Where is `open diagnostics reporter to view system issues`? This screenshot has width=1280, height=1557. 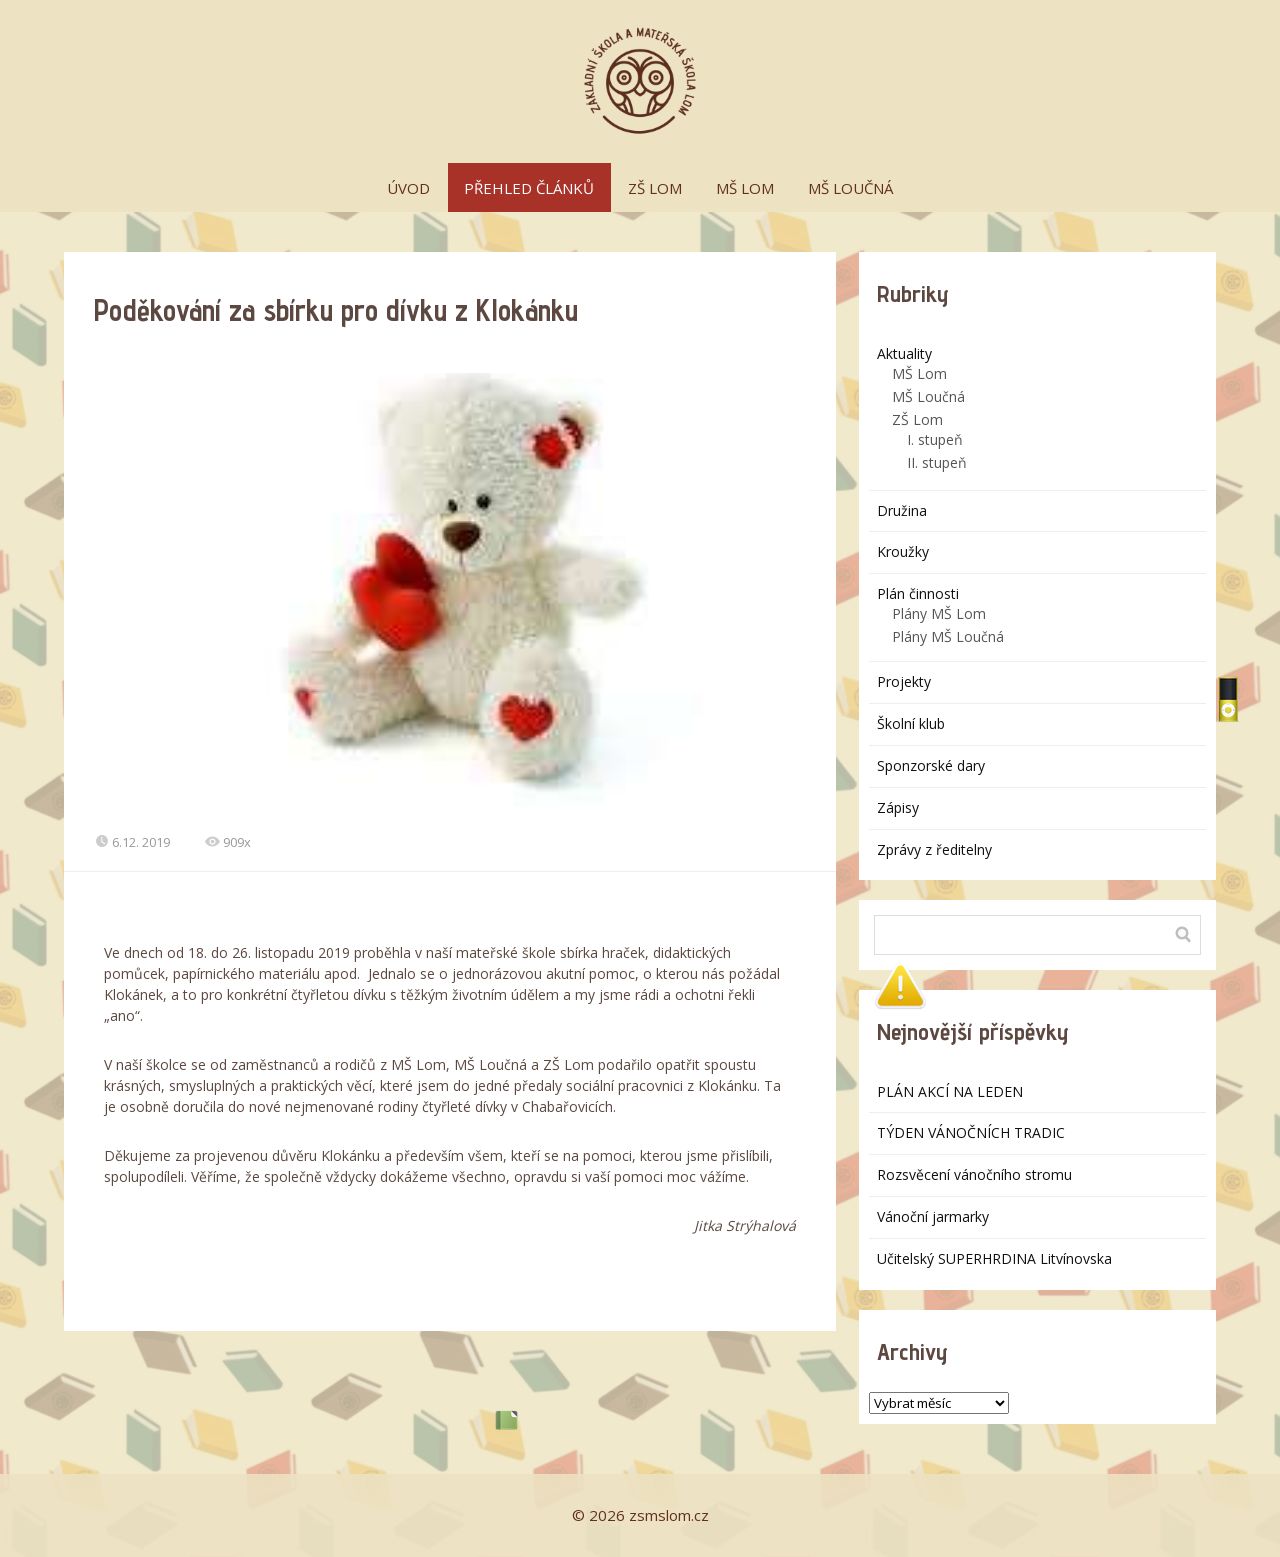
open diagnostics reporter to view system issues is located at coordinates (900, 985).